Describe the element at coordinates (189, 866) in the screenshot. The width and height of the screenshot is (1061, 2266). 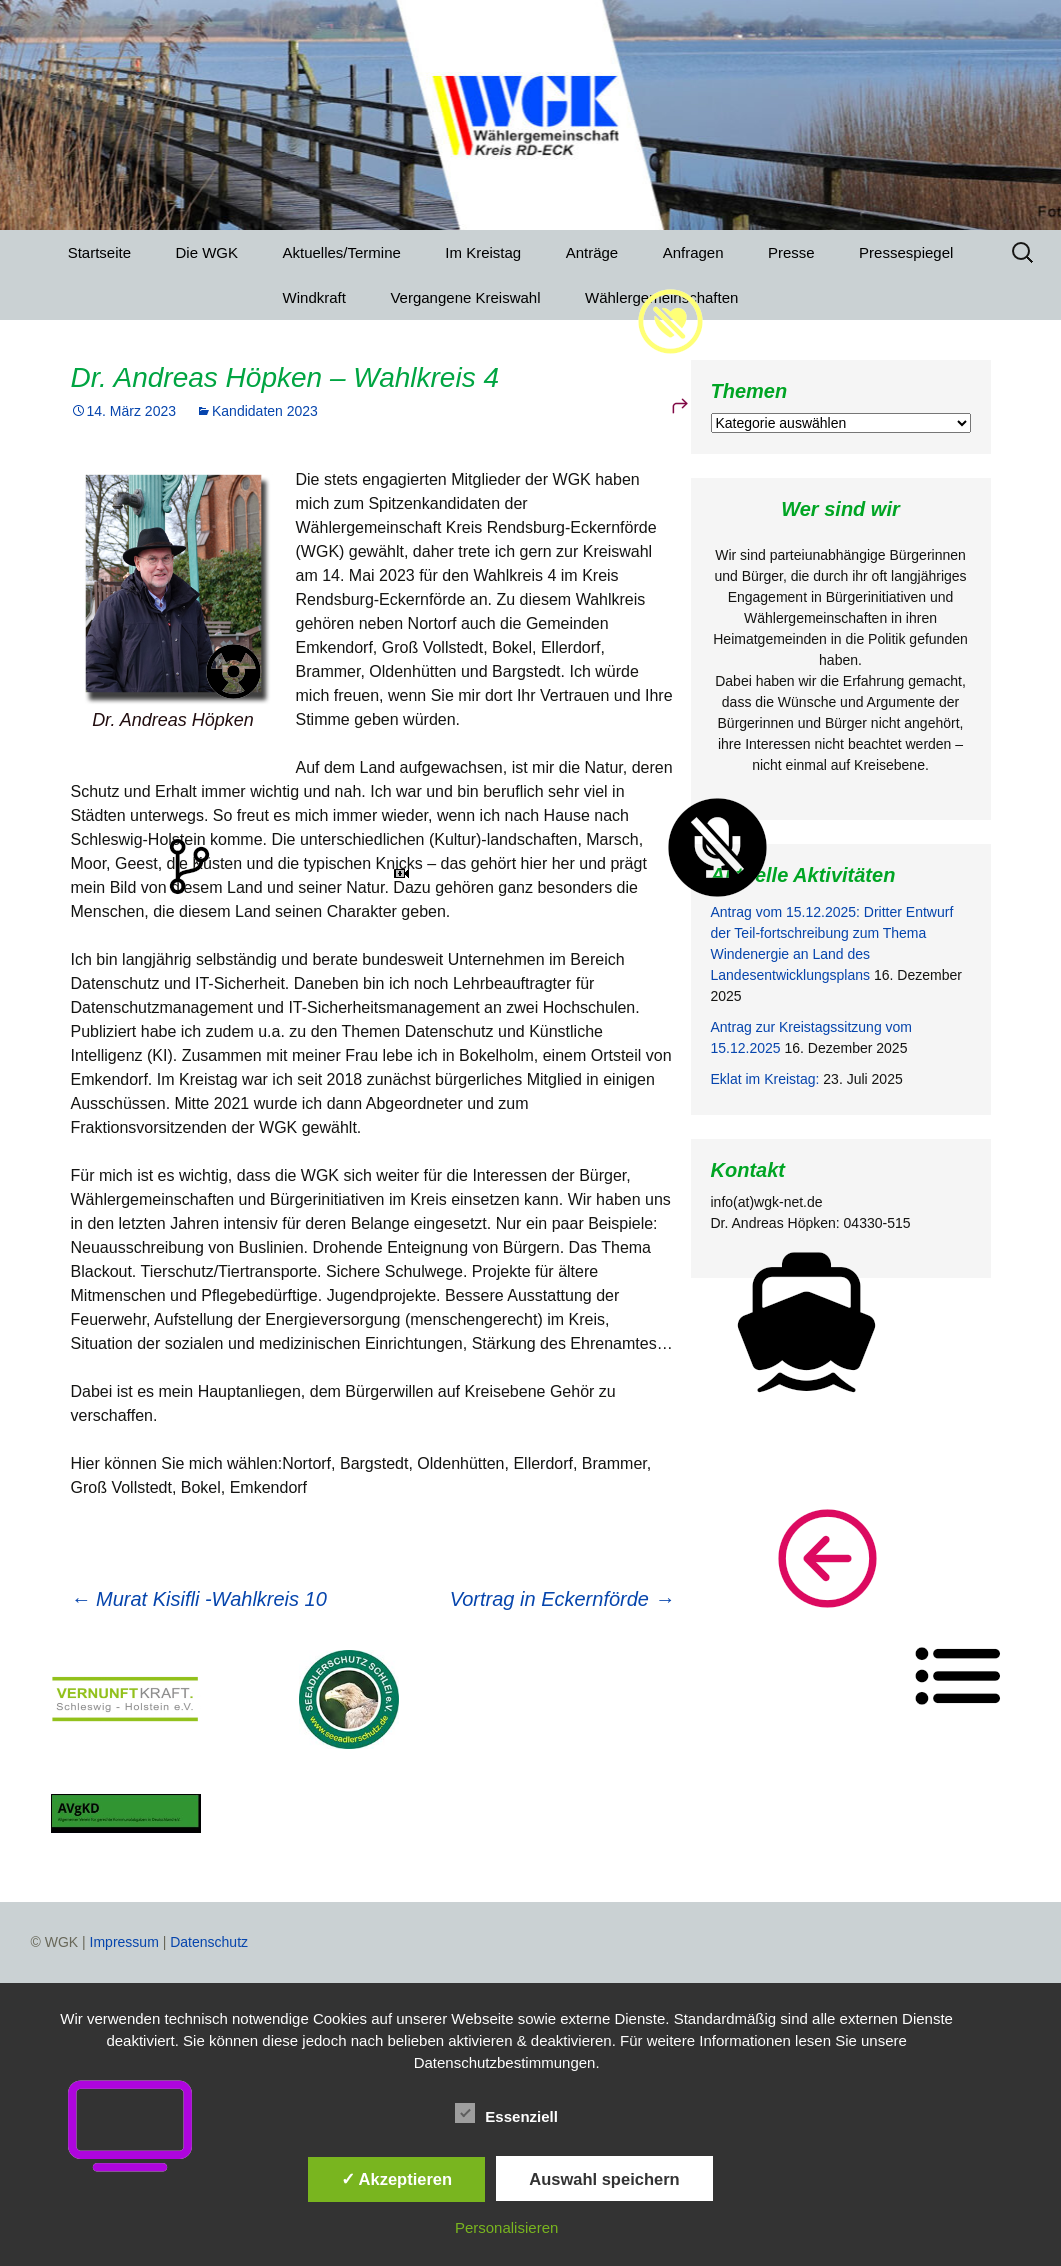
I see `view repository branches` at that location.